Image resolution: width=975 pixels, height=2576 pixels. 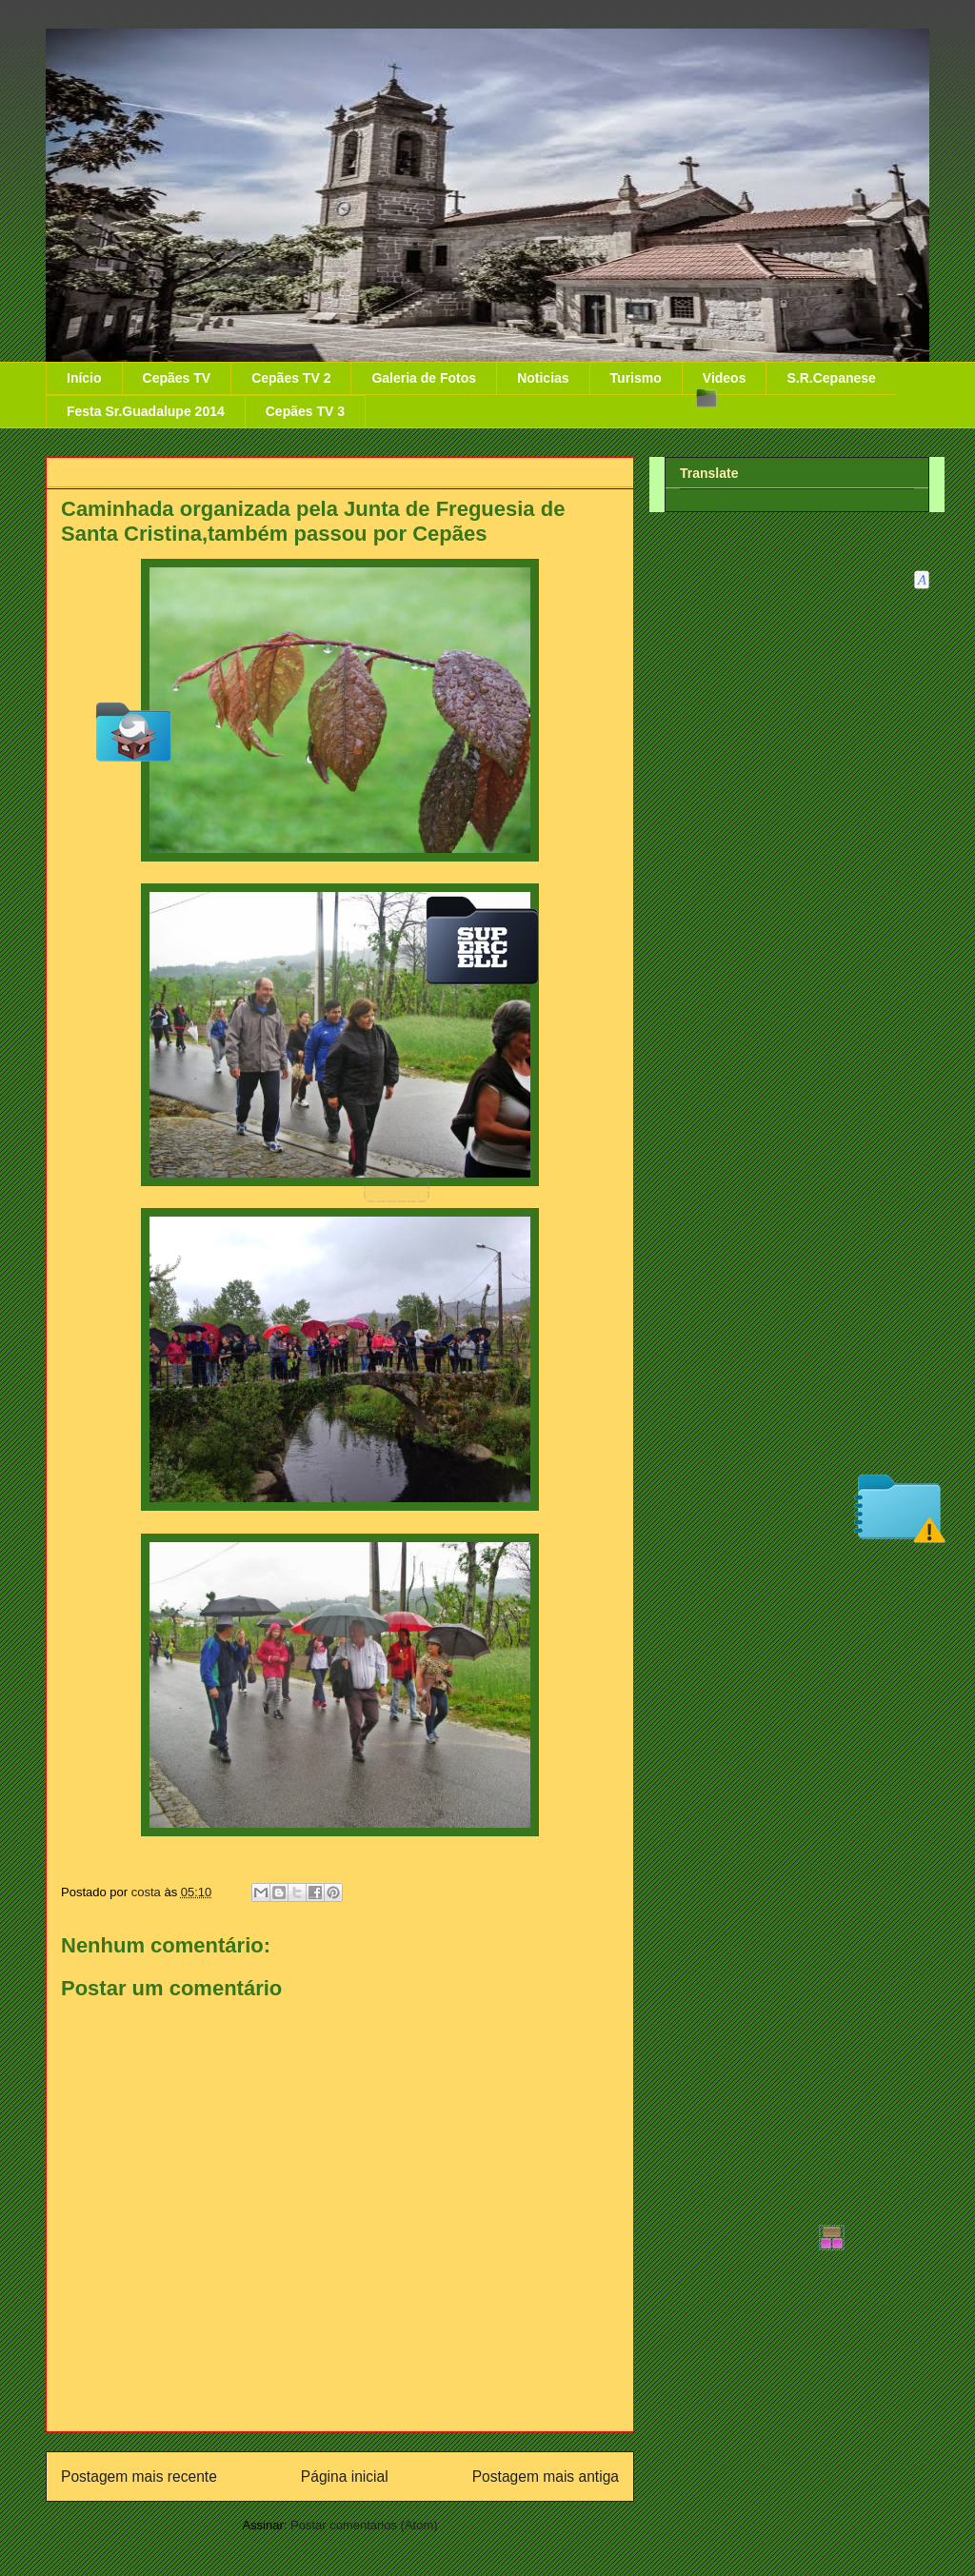 I want to click on folder containing portableapps packages, so click(x=133, y=734).